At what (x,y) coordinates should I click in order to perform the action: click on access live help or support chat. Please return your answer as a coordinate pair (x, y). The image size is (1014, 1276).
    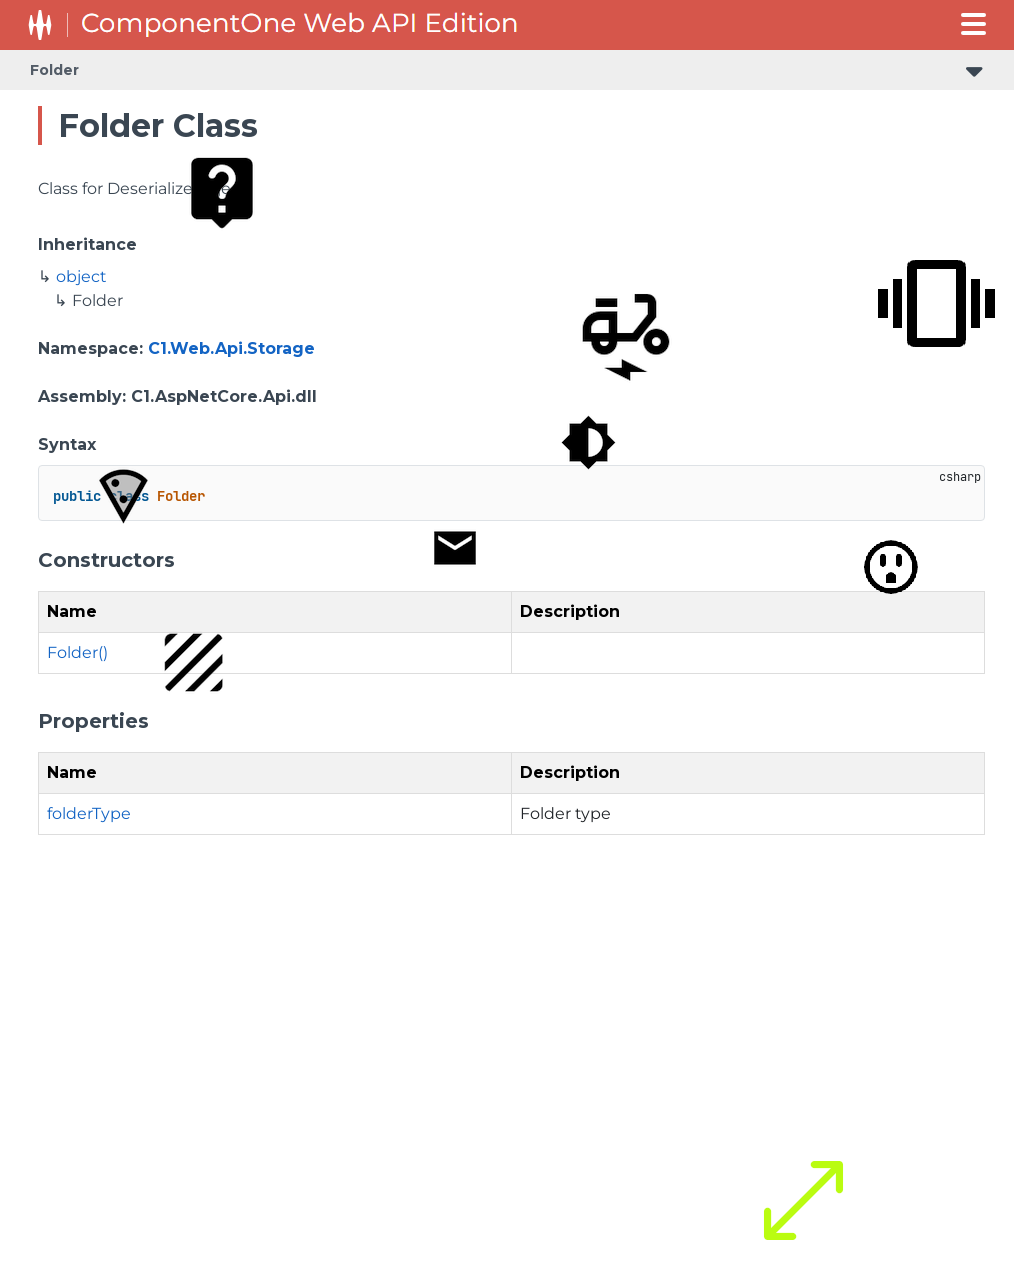
    Looking at the image, I should click on (222, 192).